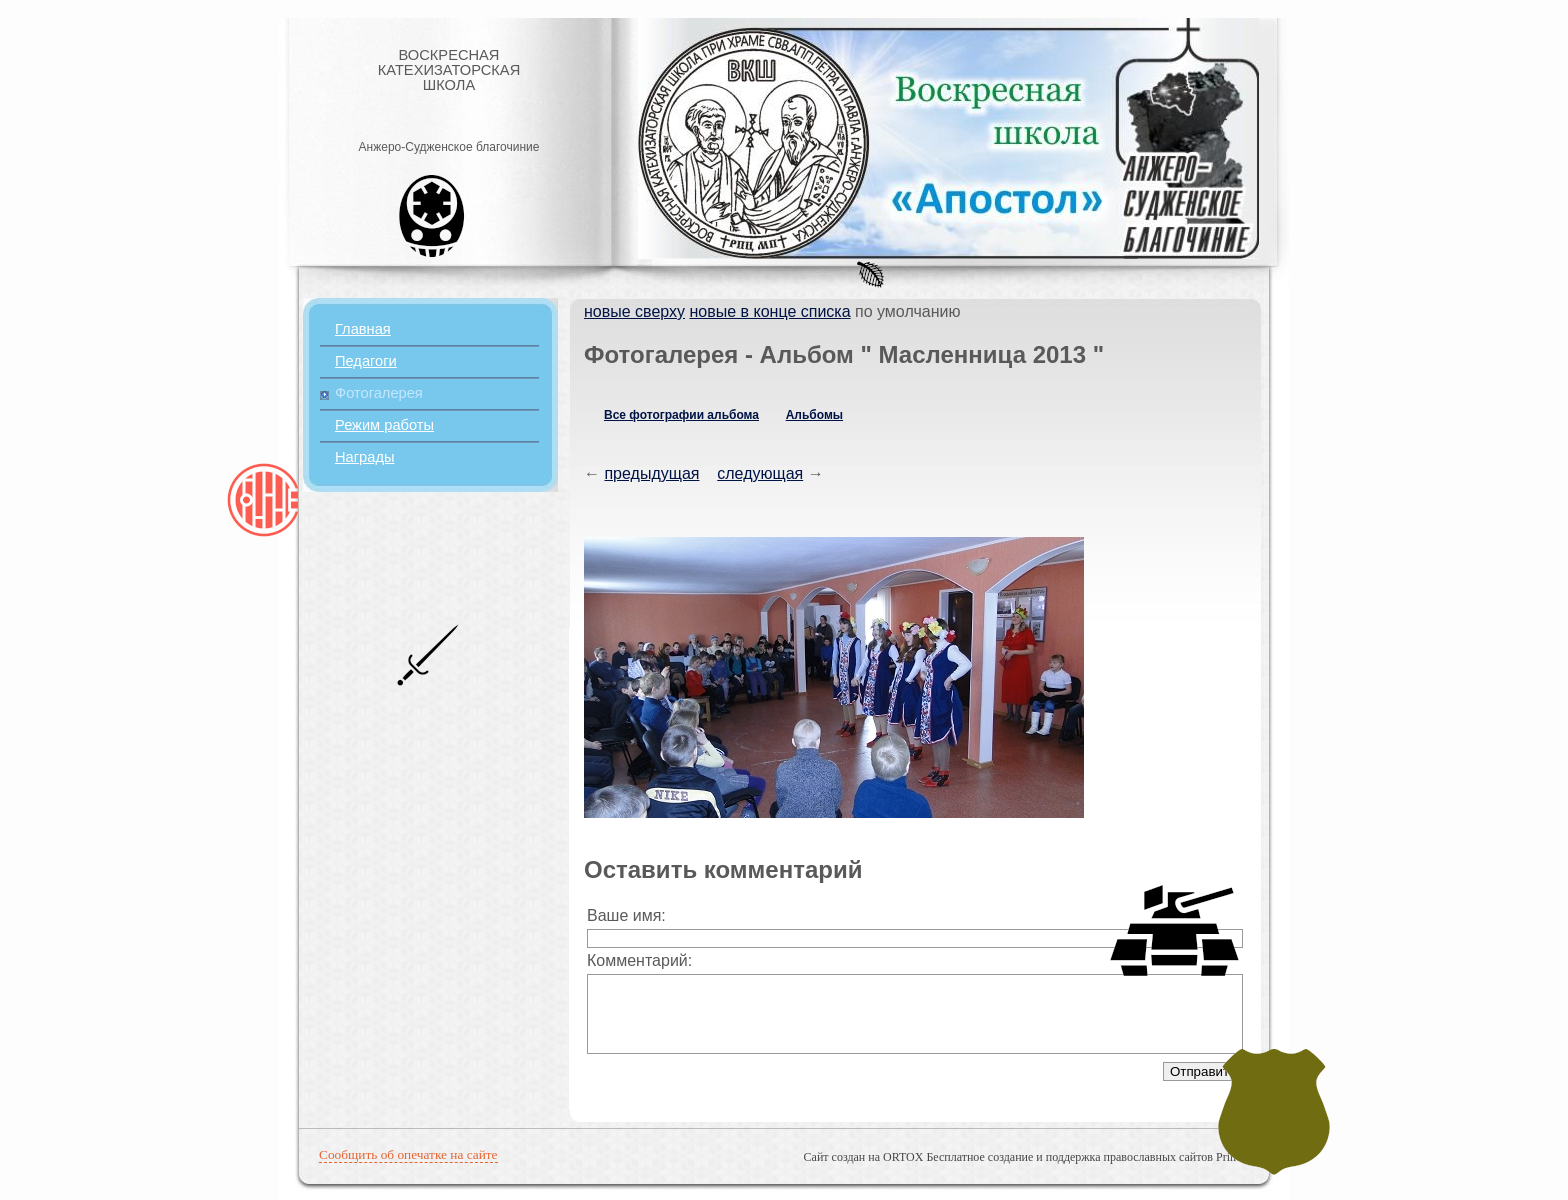 This screenshot has height=1200, width=1568. Describe the element at coordinates (1174, 930) in the screenshot. I see `select tank unit in strategy game` at that location.